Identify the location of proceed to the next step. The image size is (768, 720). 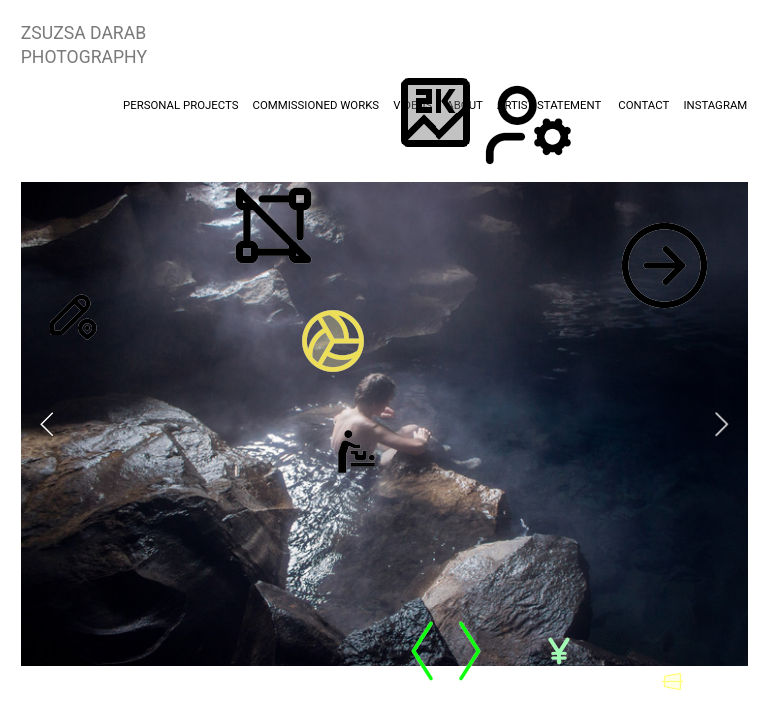
(664, 265).